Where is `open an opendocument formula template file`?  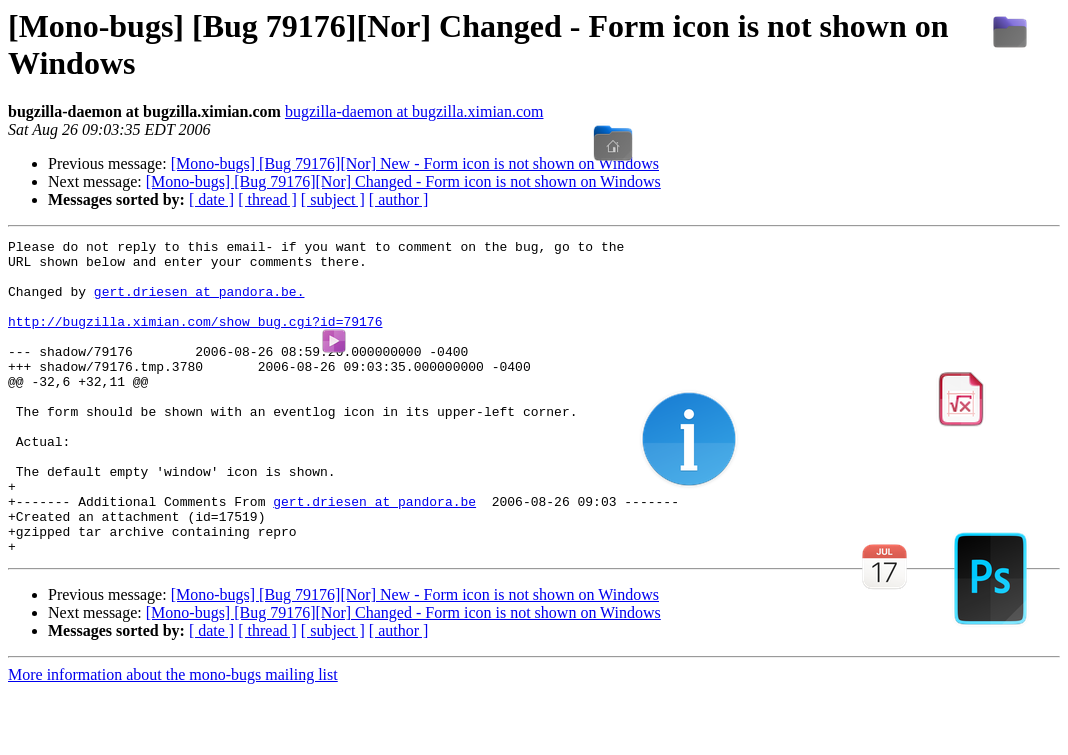 open an opendocument formula template file is located at coordinates (961, 399).